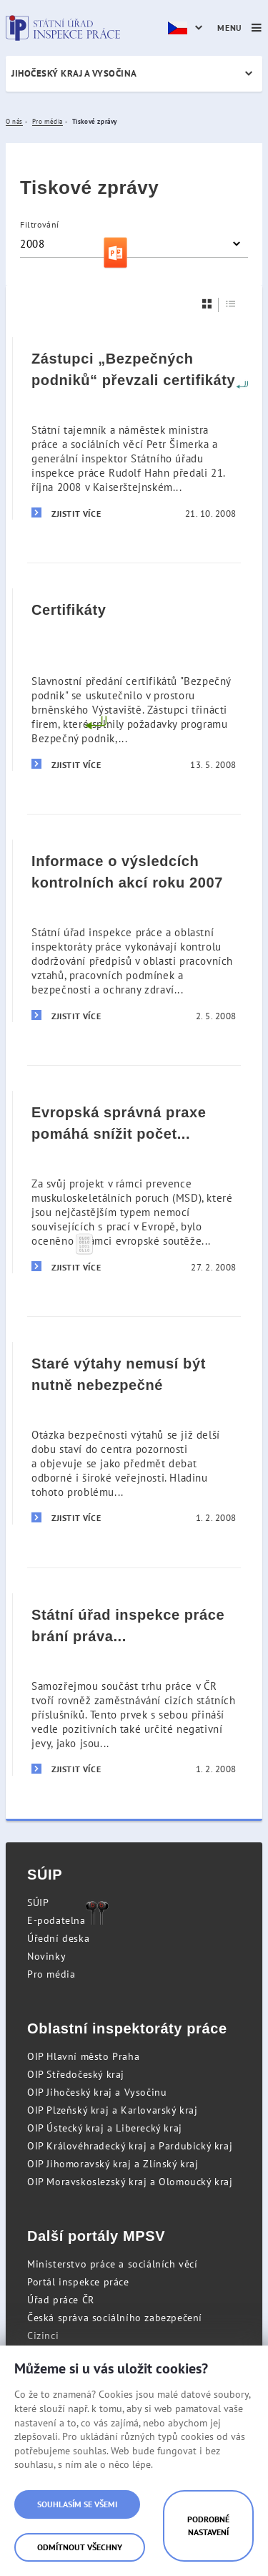 The width and height of the screenshot is (268, 2576). Describe the element at coordinates (84, 1244) in the screenshot. I see `indicates a binary or executable file type` at that location.